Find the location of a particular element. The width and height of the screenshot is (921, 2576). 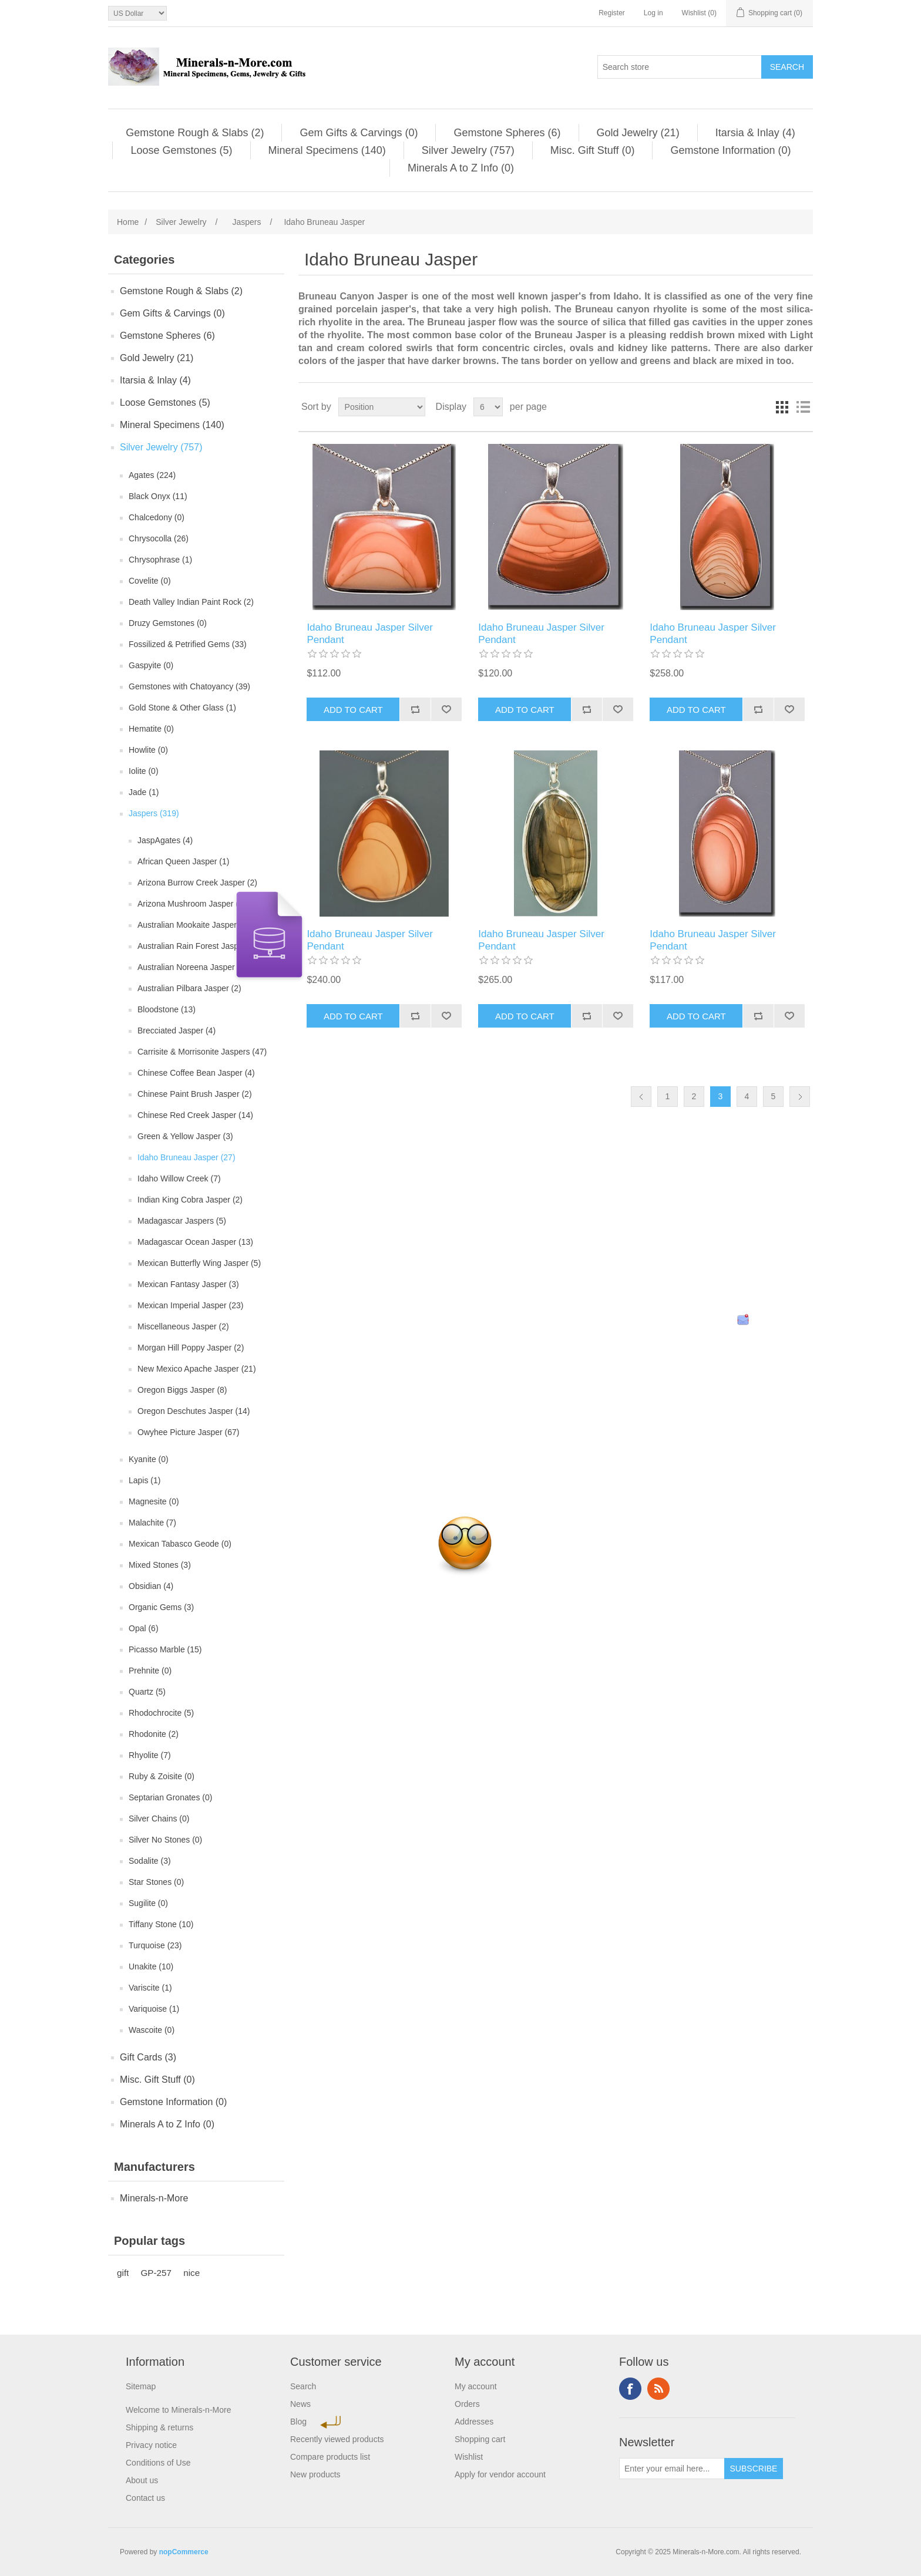

reply to all recipients in an email thread is located at coordinates (330, 2422).